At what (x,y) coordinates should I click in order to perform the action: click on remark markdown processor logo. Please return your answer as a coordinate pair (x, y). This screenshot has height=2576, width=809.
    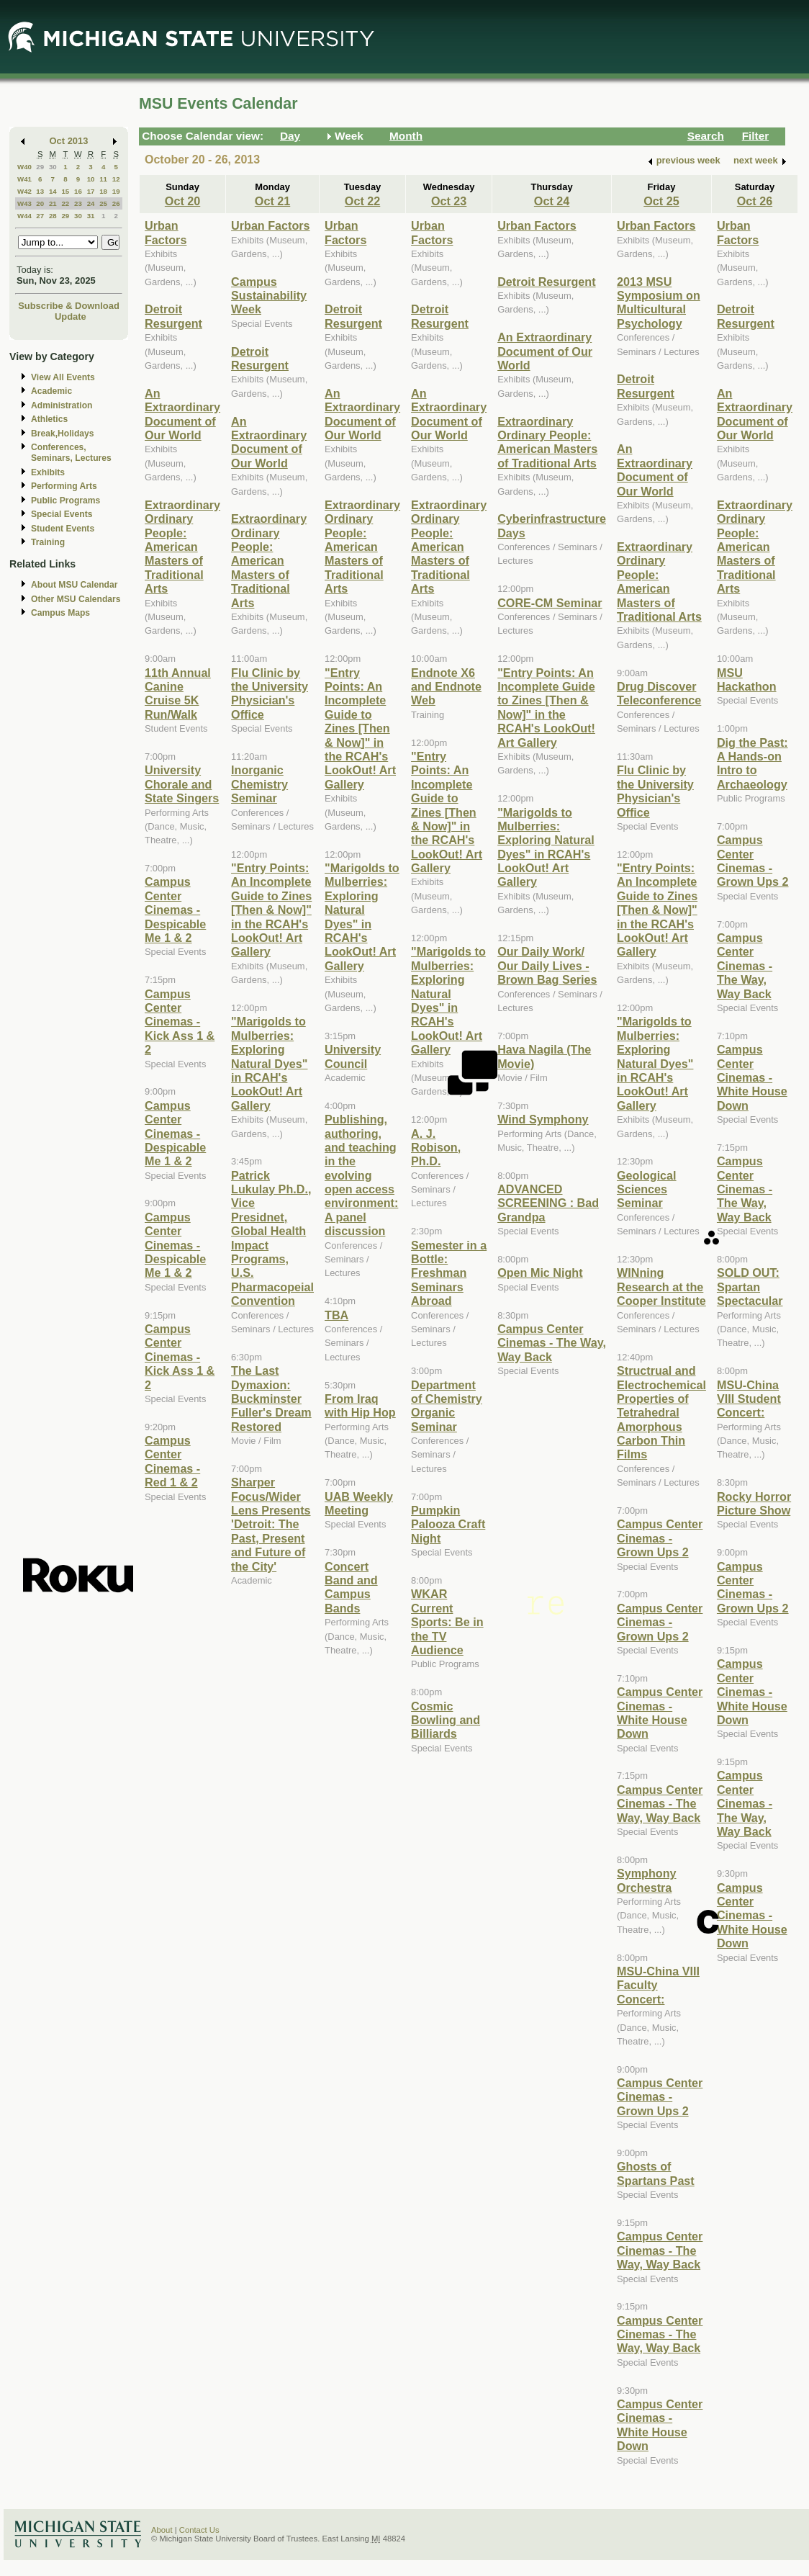
    Looking at the image, I should click on (546, 1605).